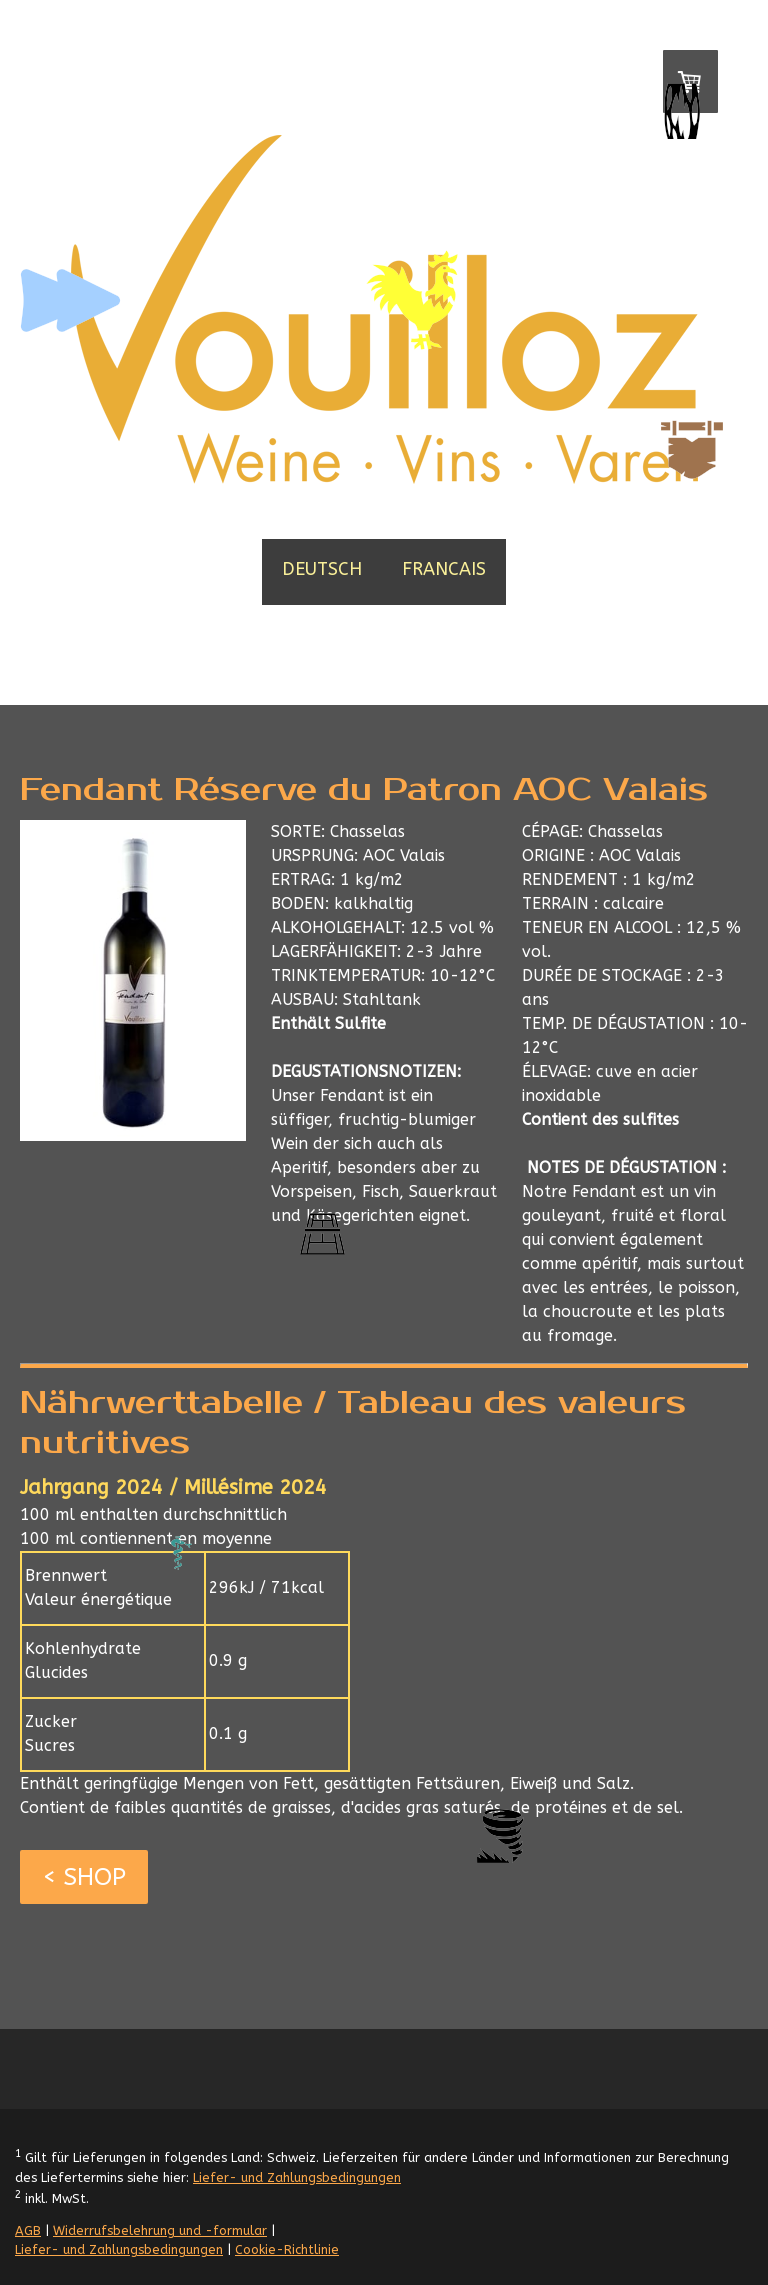  What do you see at coordinates (178, 1553) in the screenshot?
I see `access health or medical features` at bounding box center [178, 1553].